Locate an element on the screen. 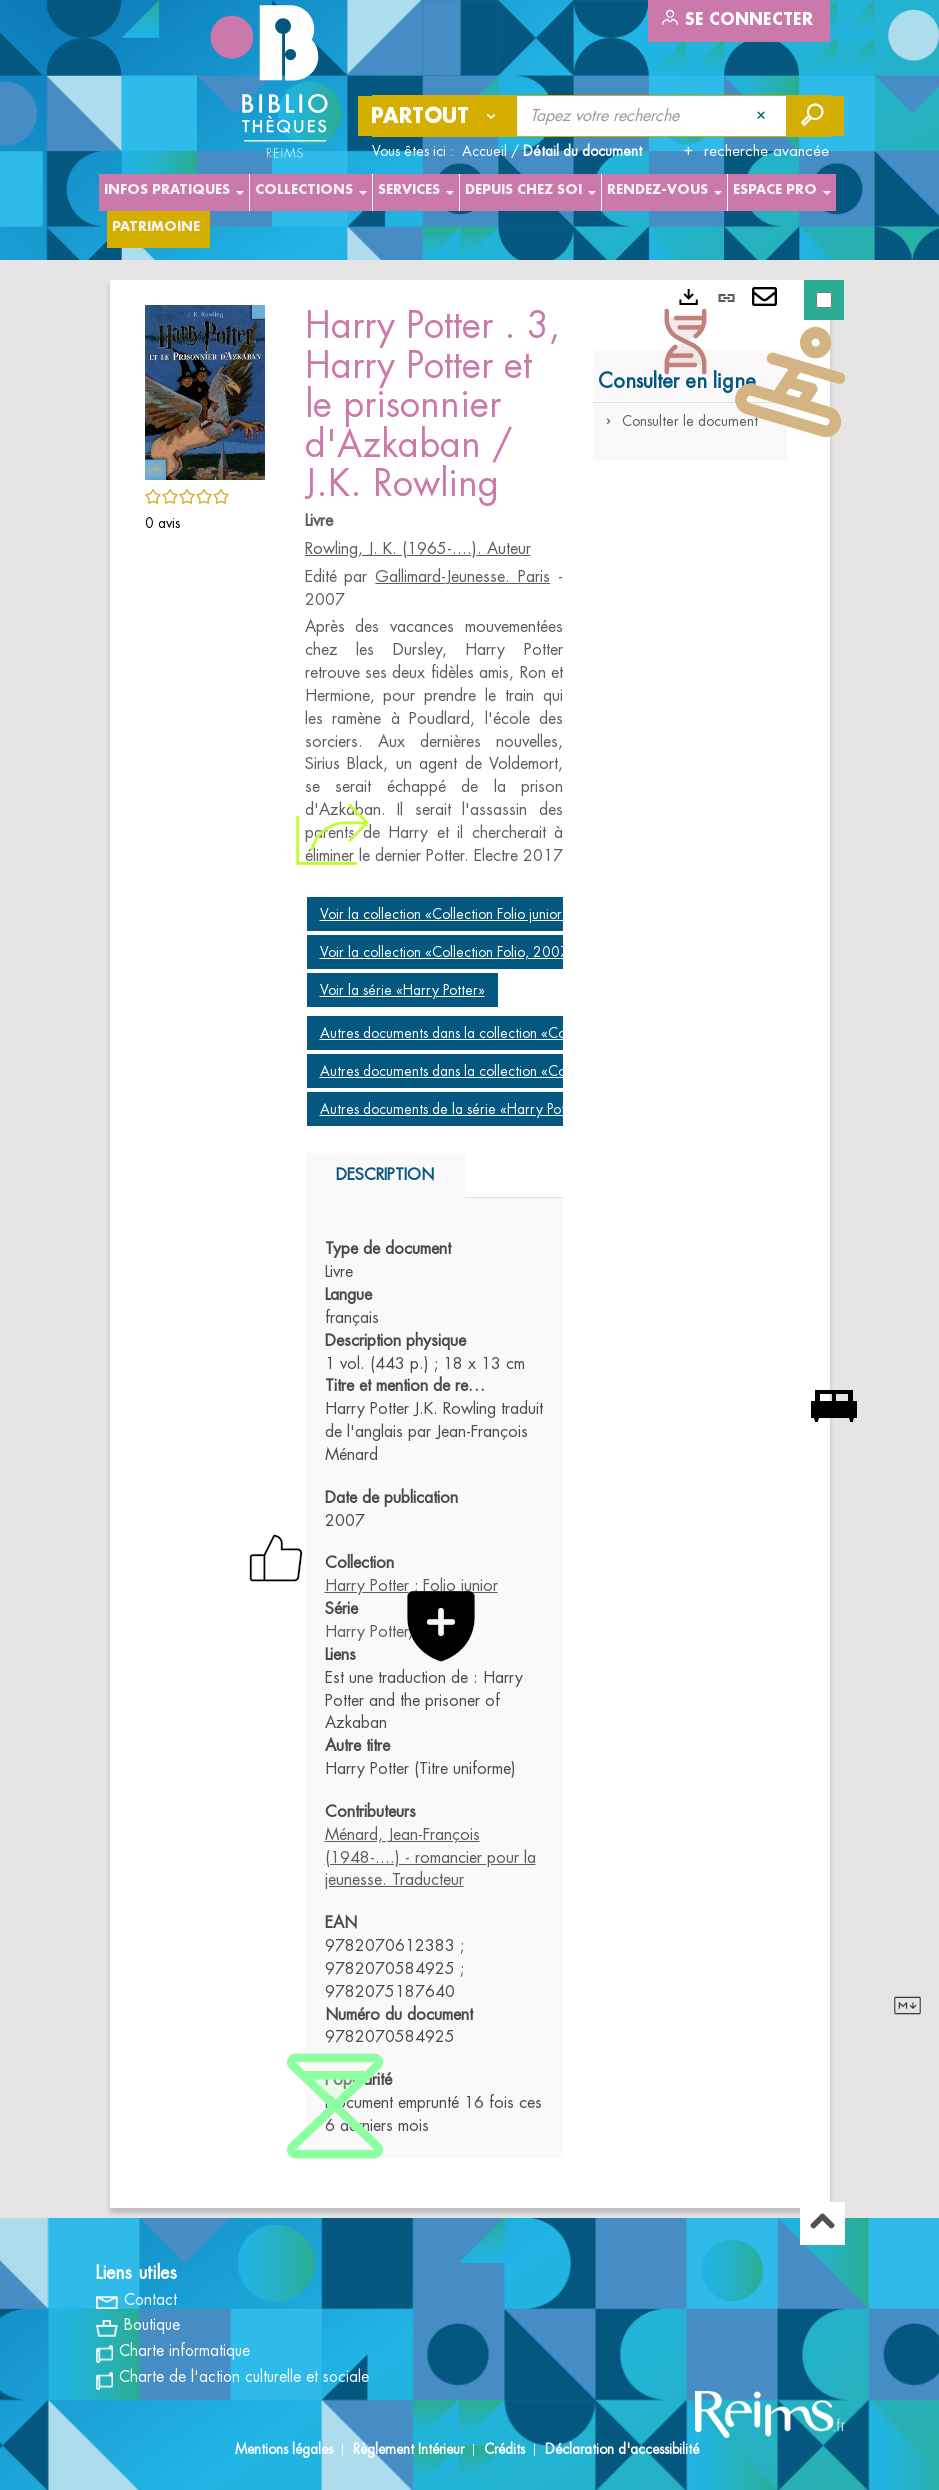 The image size is (939, 2490). view bedroom or sleeping accommodations is located at coordinates (834, 1406).